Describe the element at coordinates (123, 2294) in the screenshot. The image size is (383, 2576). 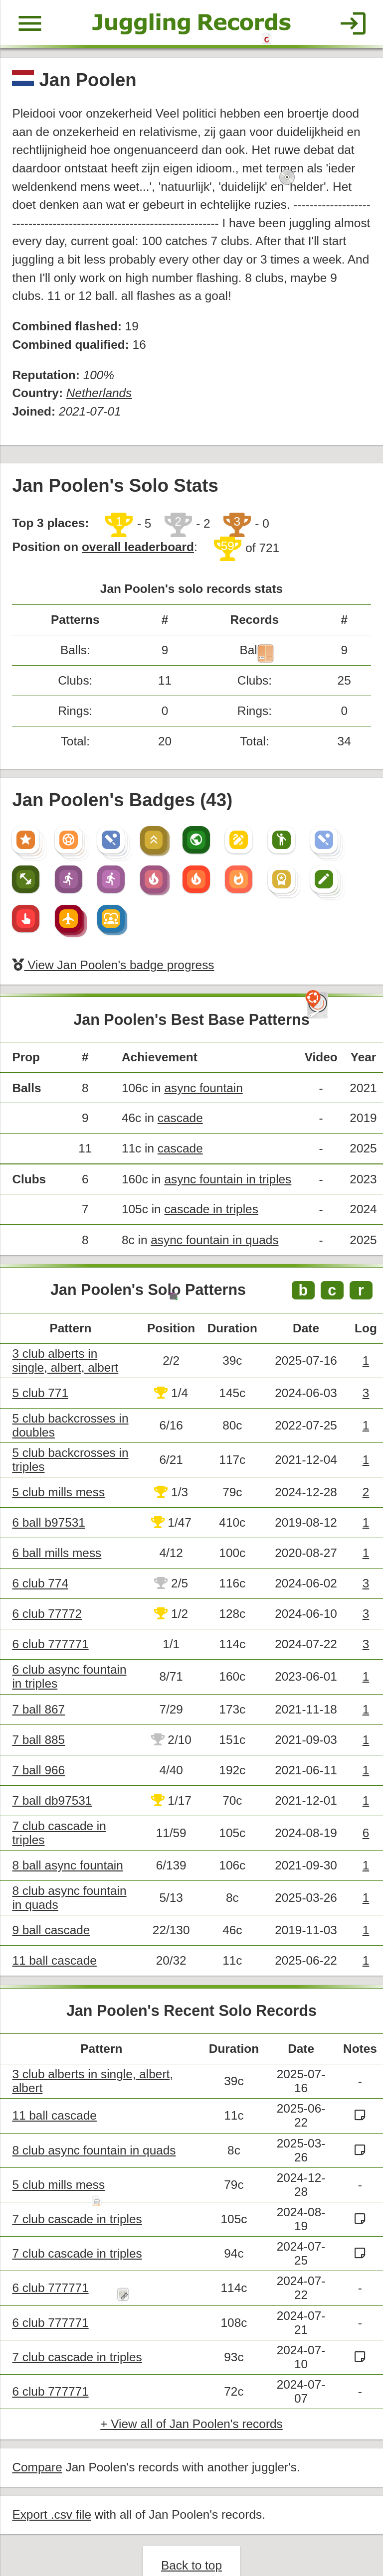
I see `open the documents app` at that location.